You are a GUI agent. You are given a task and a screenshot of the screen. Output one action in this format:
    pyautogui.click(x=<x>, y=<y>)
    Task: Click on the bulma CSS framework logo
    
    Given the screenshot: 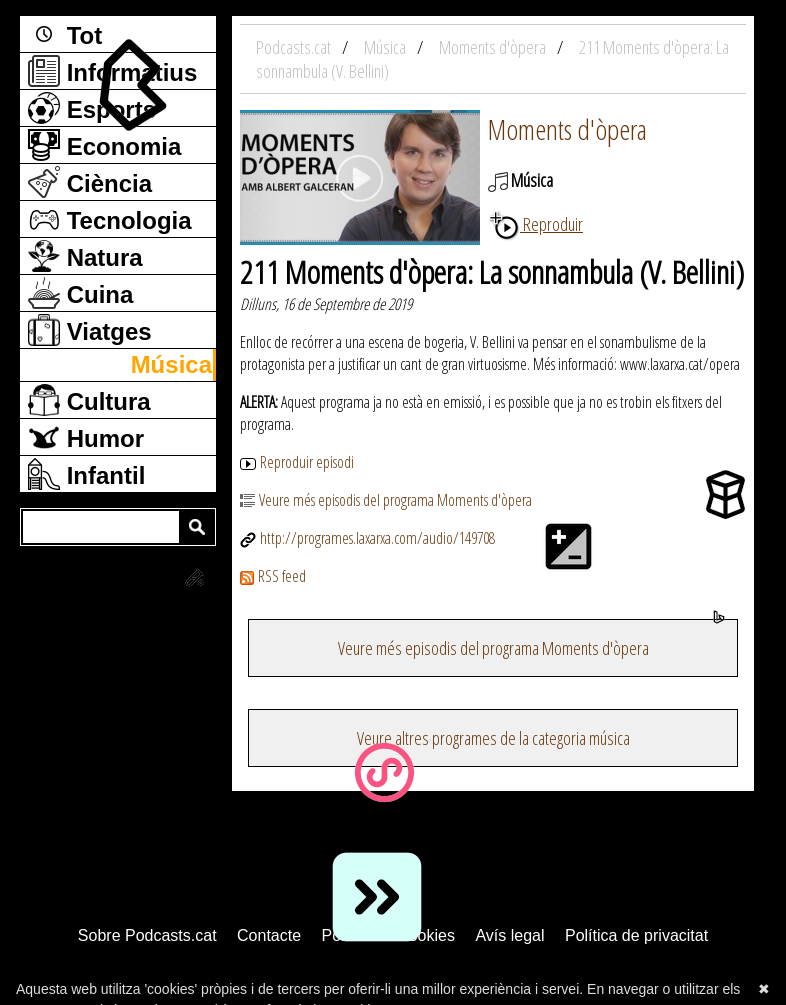 What is the action you would take?
    pyautogui.click(x=133, y=85)
    